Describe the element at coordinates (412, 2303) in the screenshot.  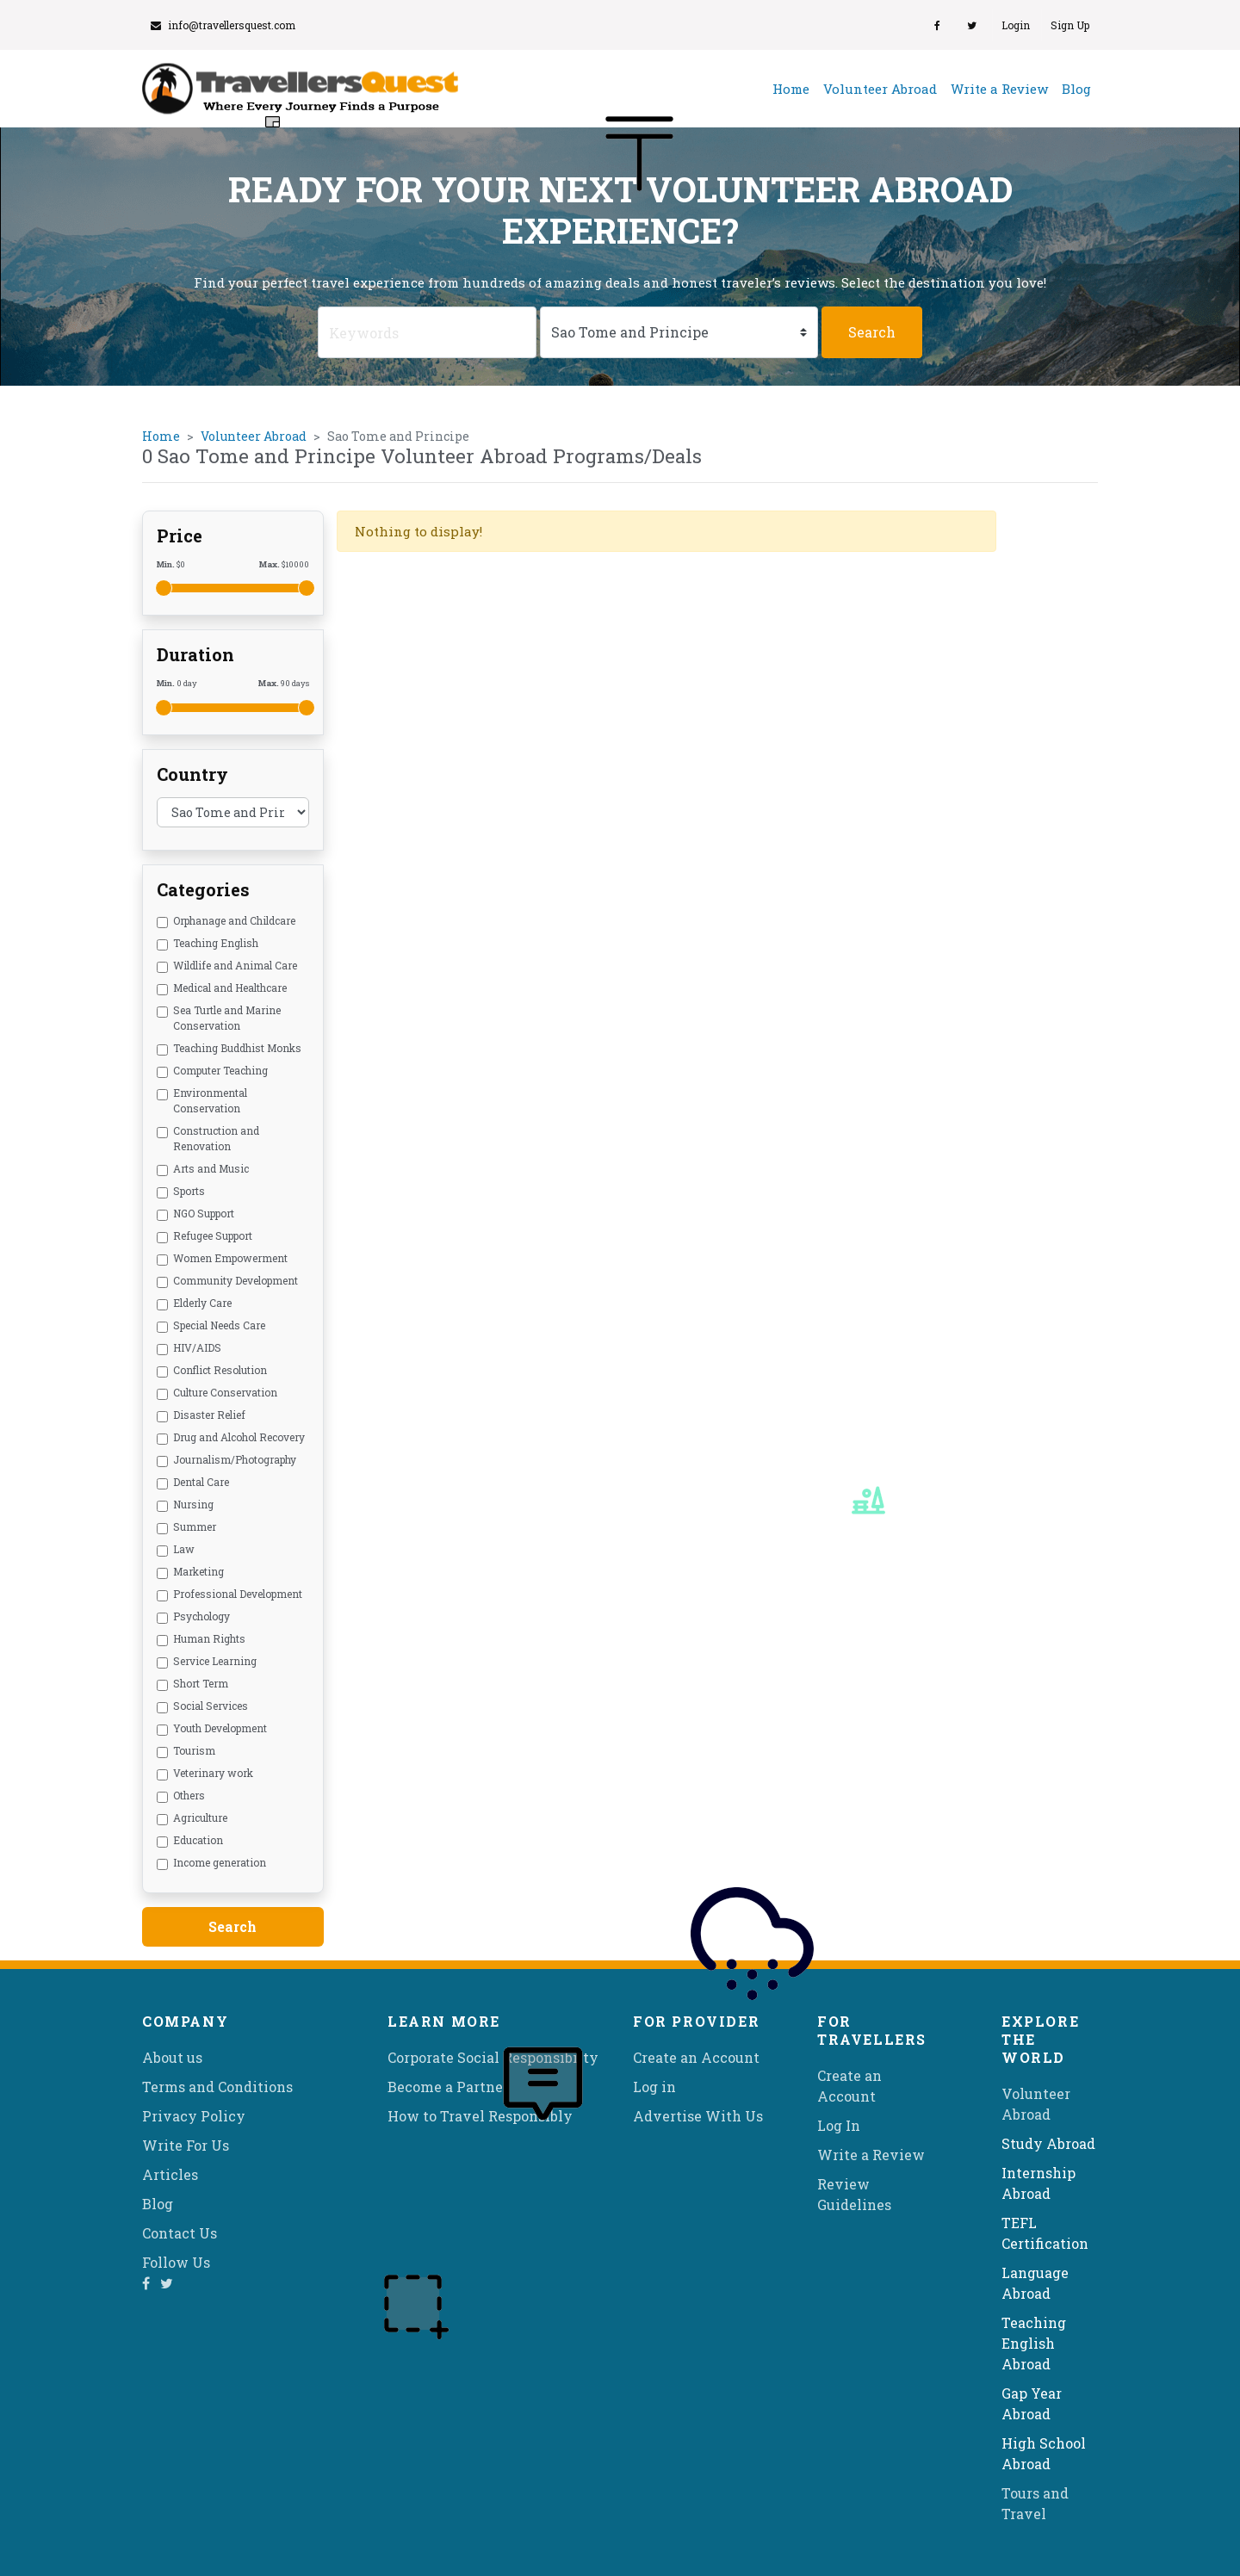
I see `add to current selection` at that location.